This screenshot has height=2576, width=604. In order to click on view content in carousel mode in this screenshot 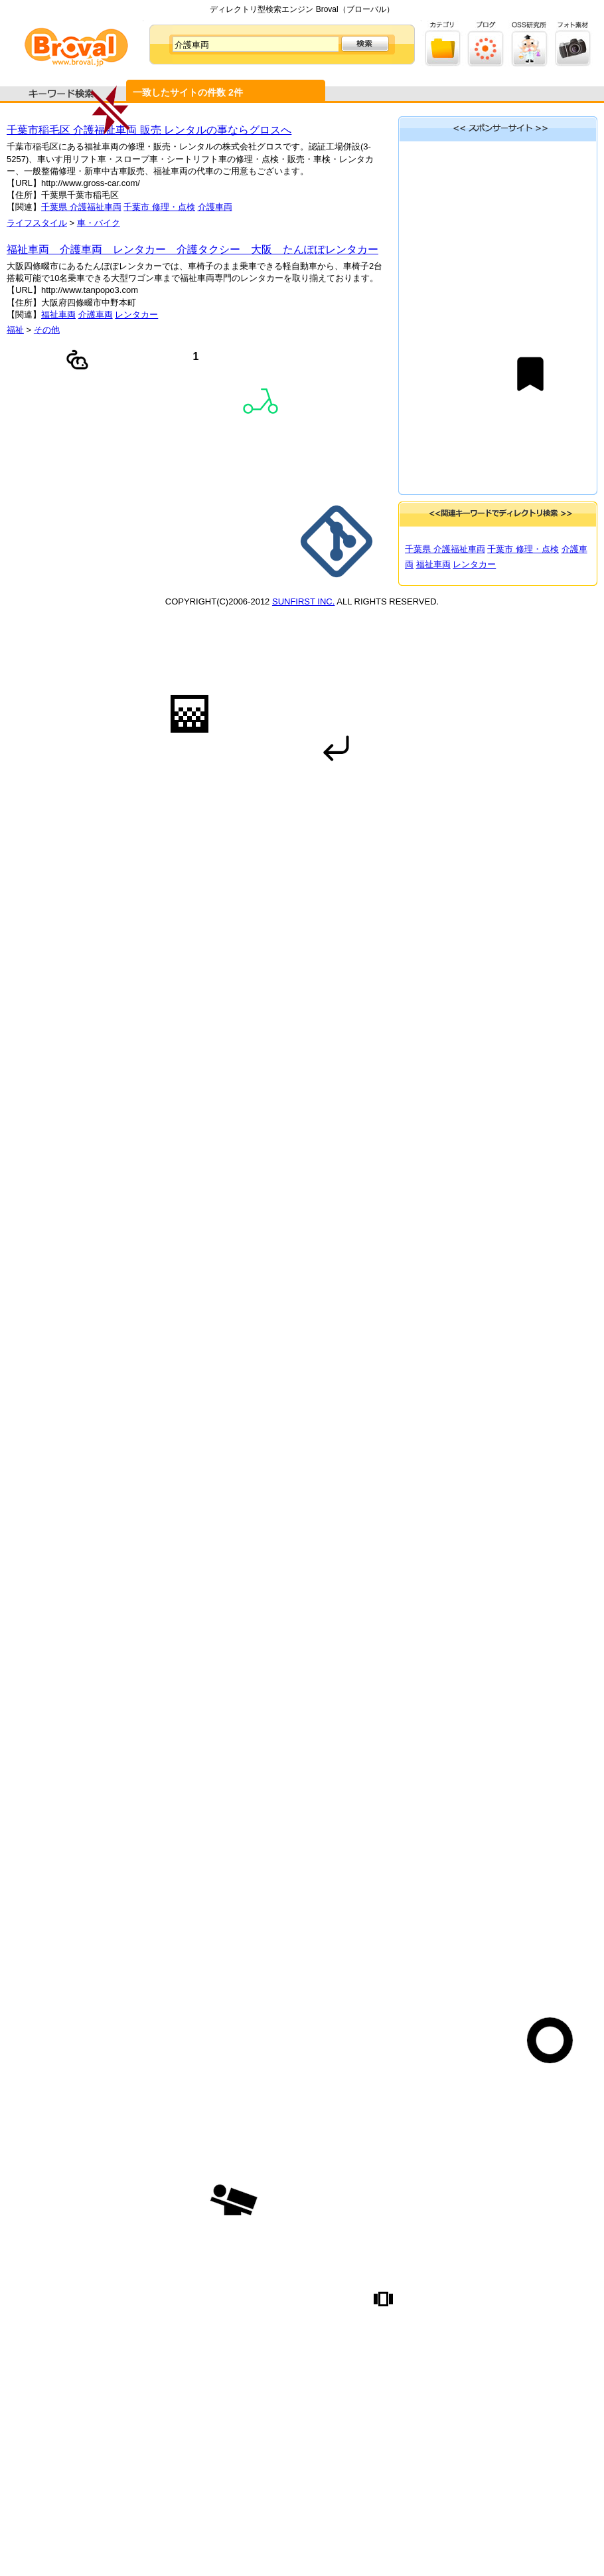, I will do `click(383, 2299)`.